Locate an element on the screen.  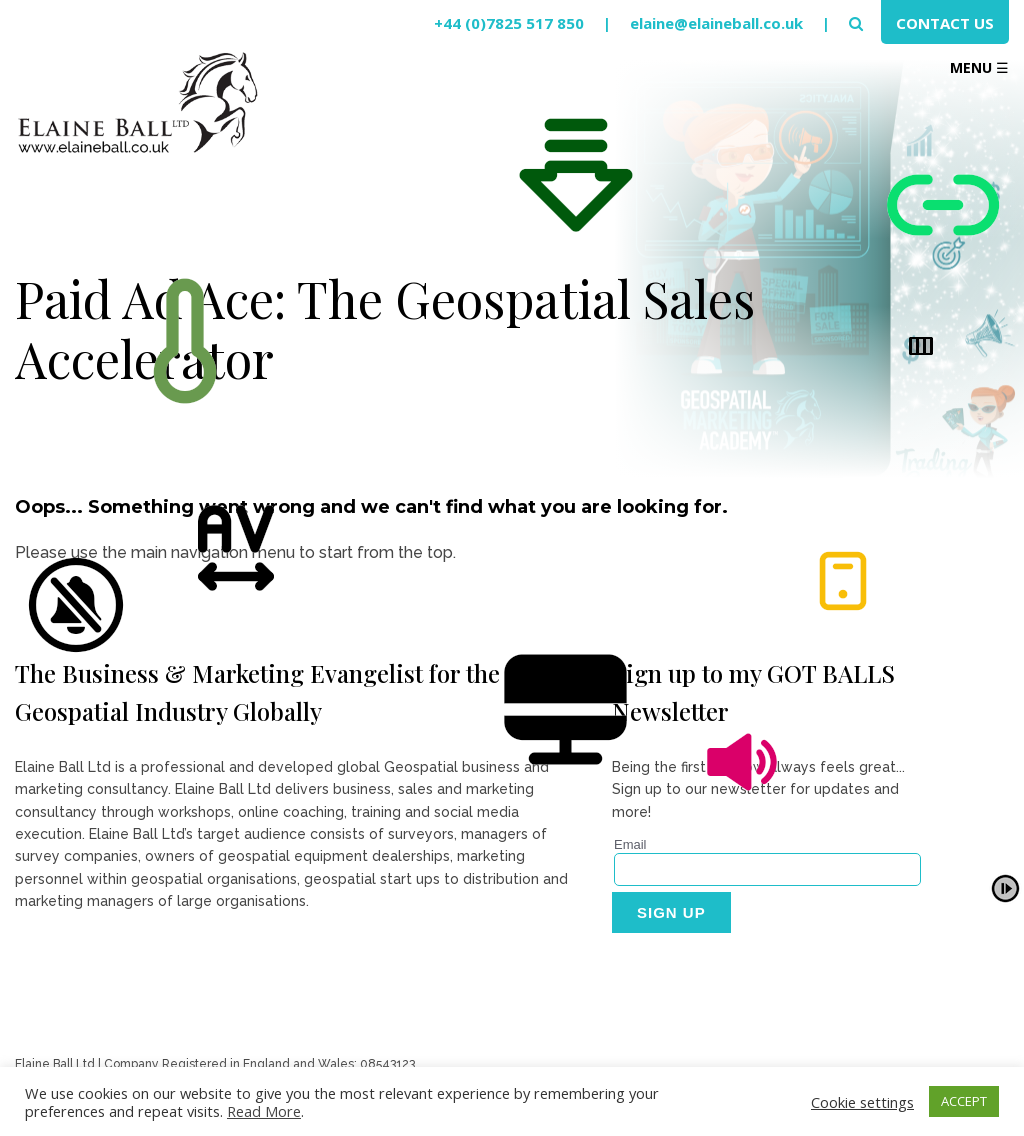
play from the beginning is located at coordinates (1005, 888).